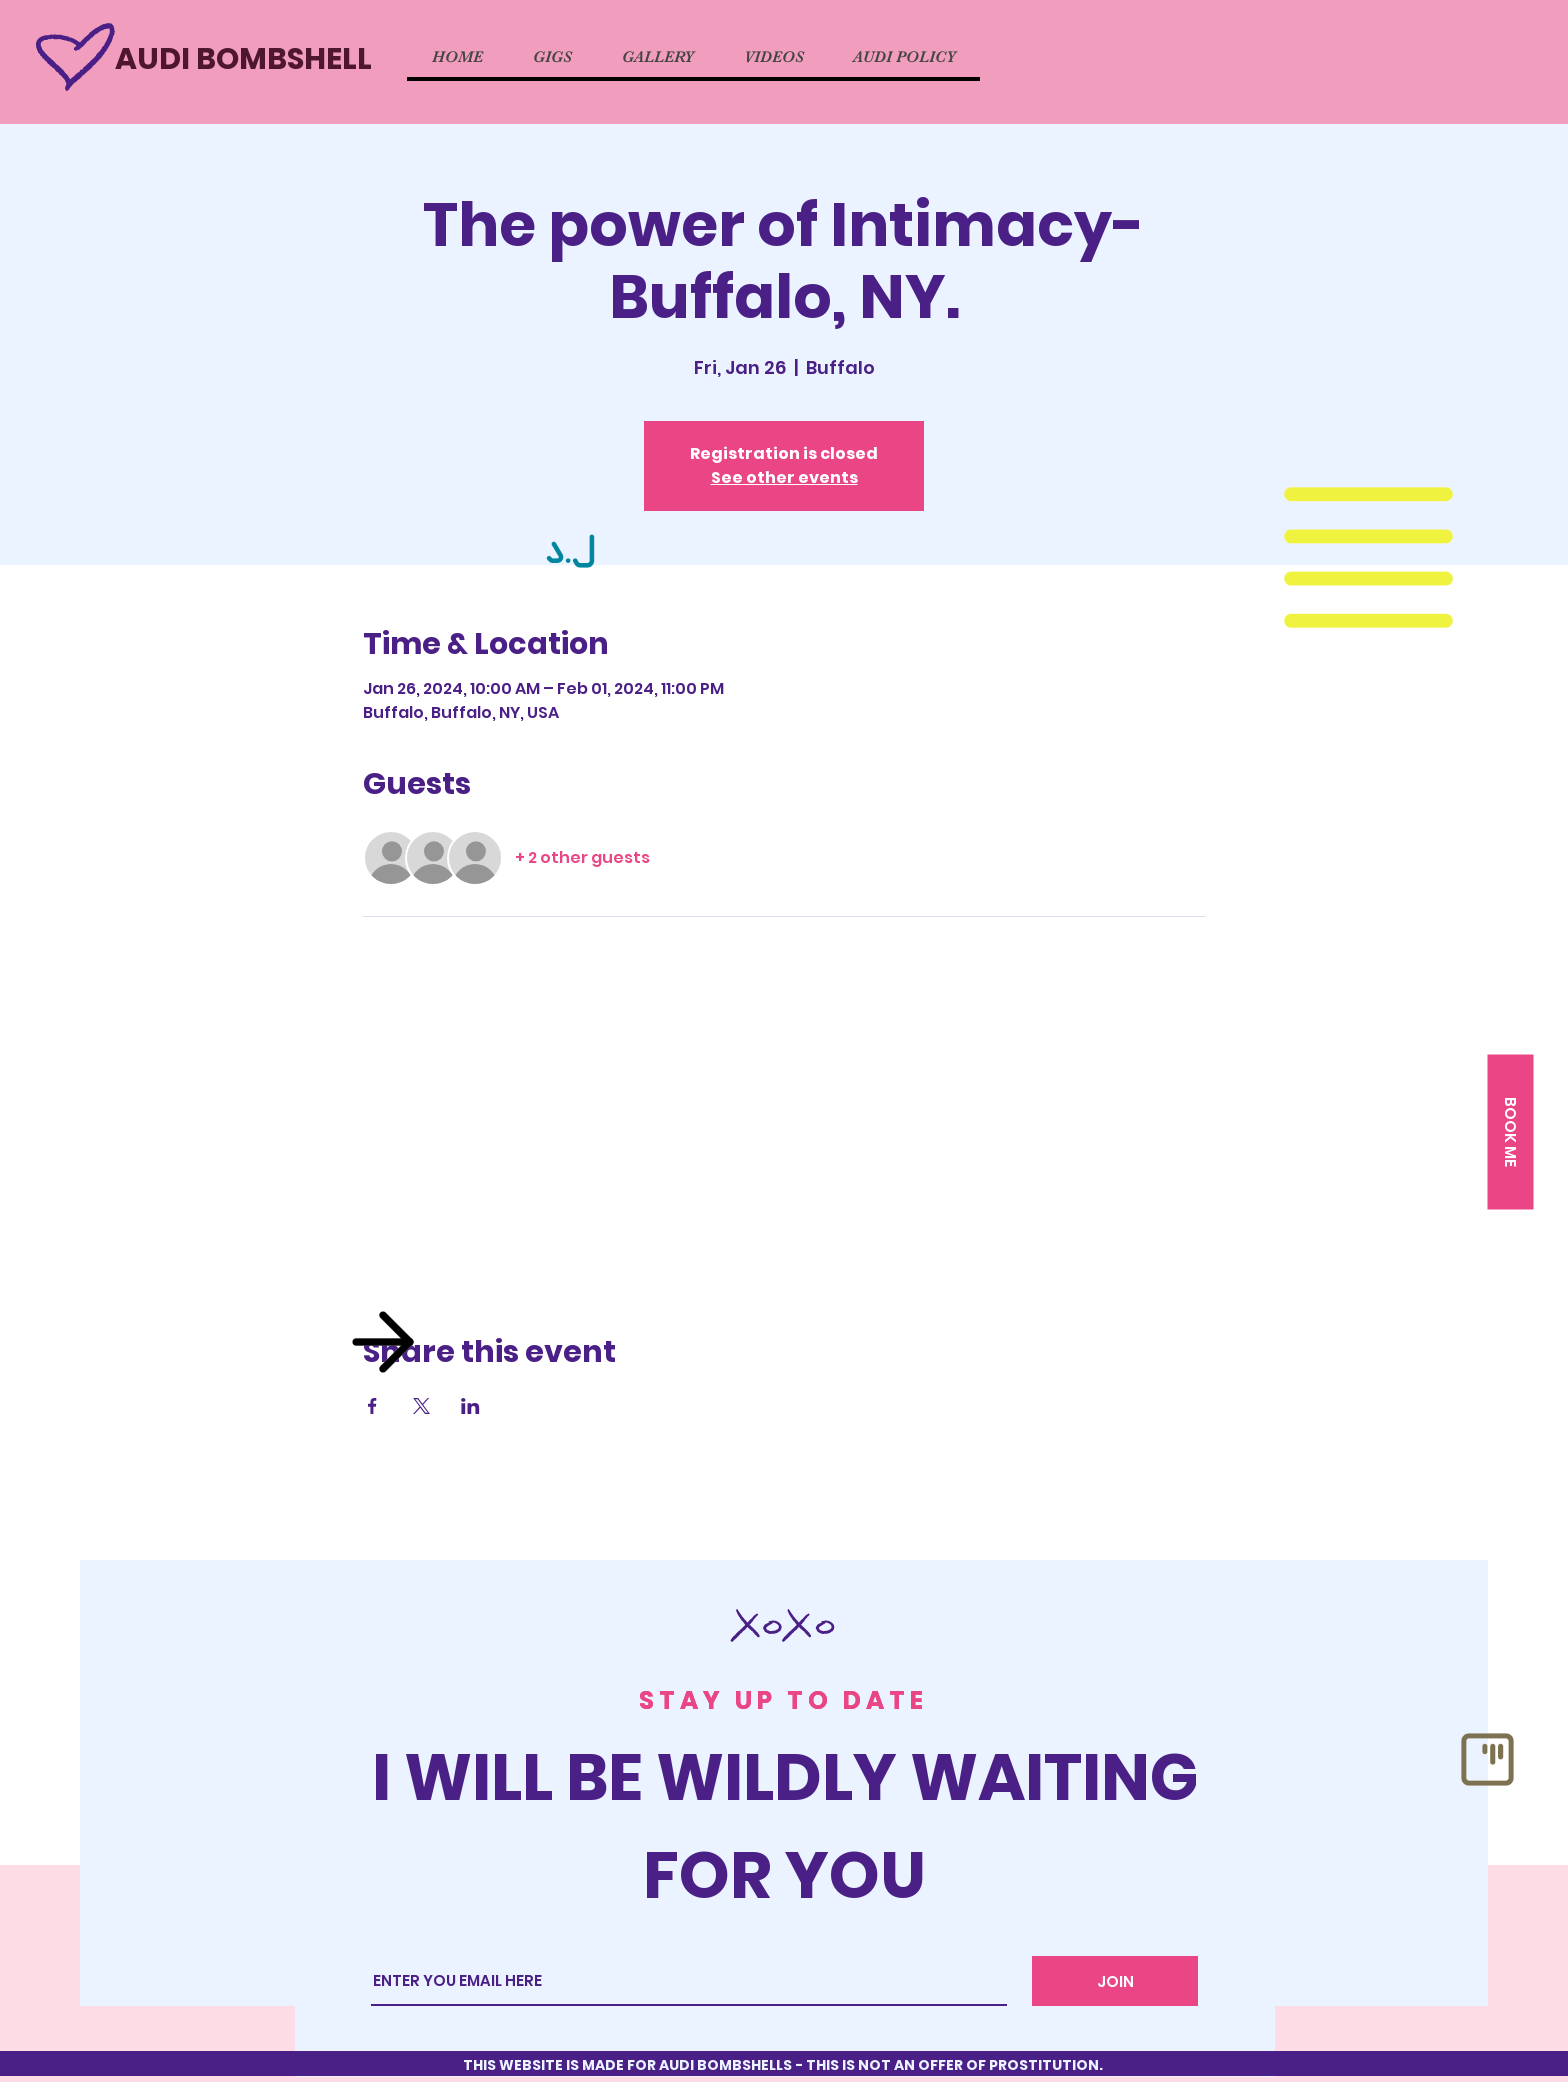  I want to click on align content to top-right corner, so click(1487, 1759).